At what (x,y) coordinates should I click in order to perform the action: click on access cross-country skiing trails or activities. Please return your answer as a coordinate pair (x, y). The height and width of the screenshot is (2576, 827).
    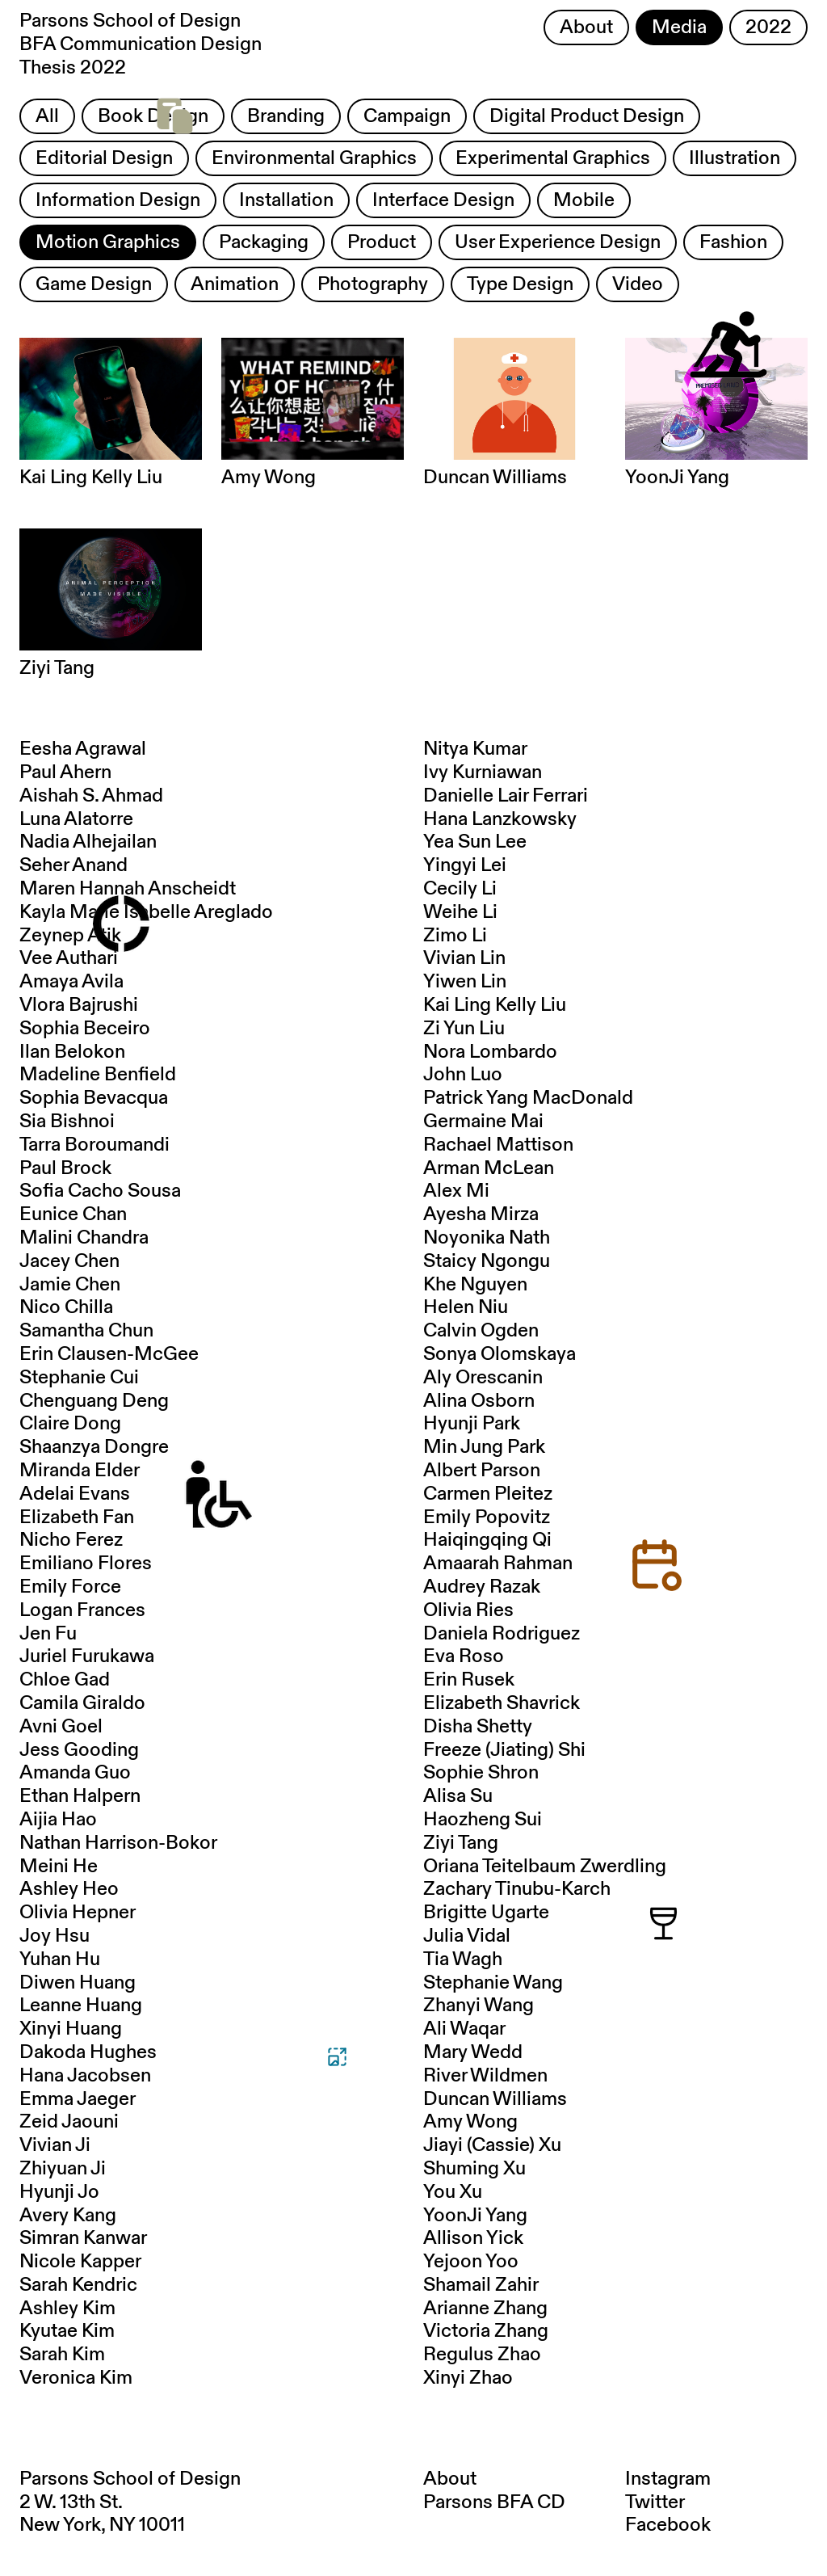
    Looking at the image, I should click on (728, 343).